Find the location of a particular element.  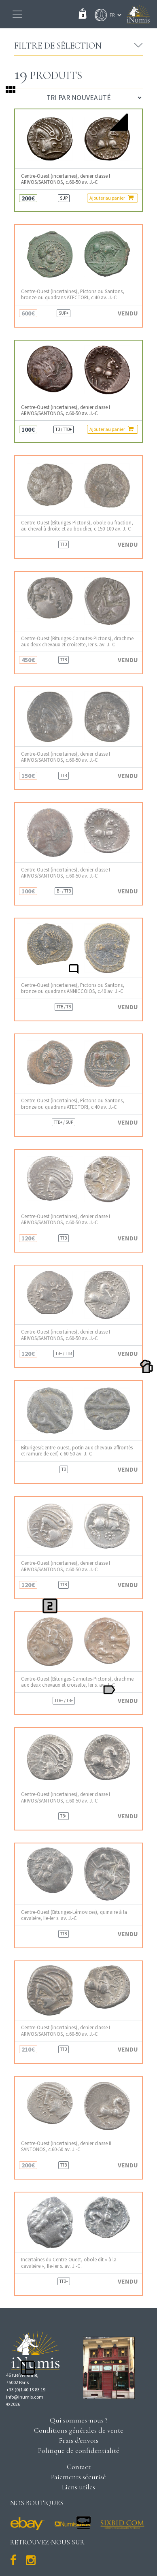

indicates full cellular signal strength is located at coordinates (118, 121).